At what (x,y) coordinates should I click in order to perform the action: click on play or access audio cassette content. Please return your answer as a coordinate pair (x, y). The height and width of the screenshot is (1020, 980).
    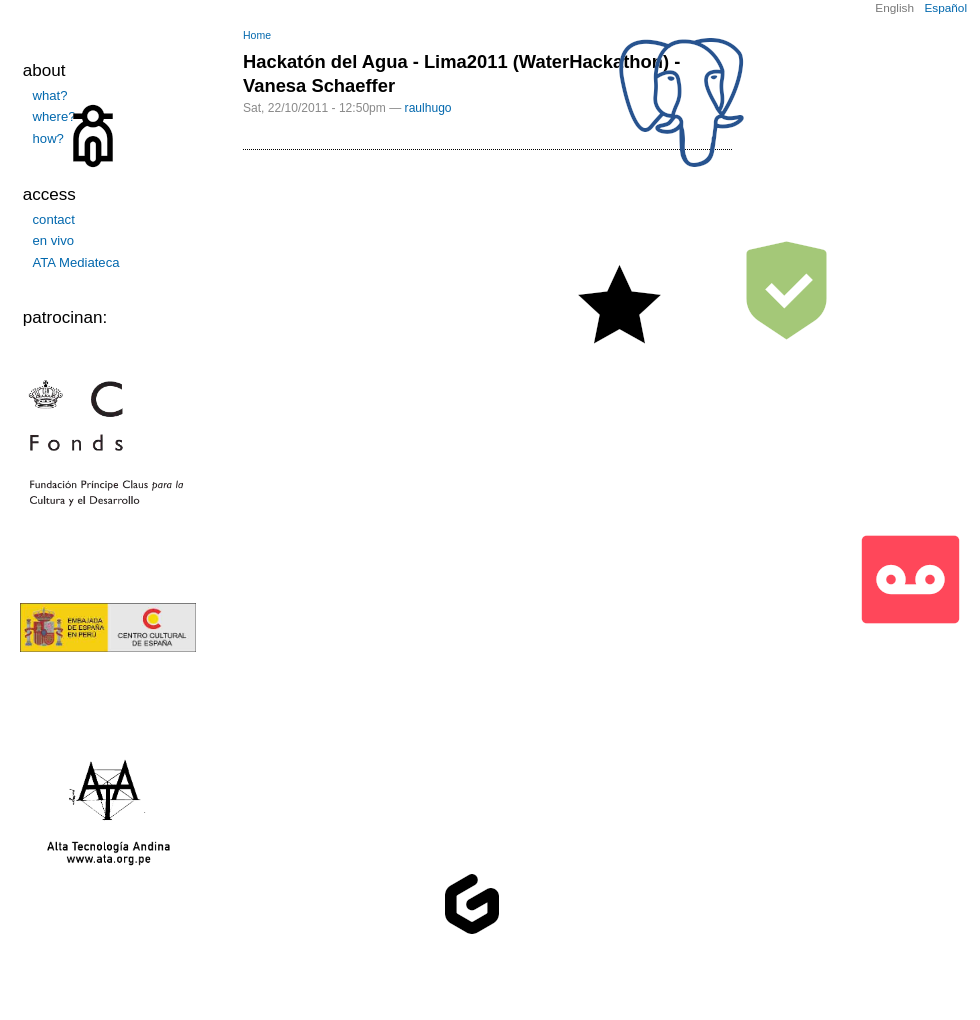
    Looking at the image, I should click on (910, 579).